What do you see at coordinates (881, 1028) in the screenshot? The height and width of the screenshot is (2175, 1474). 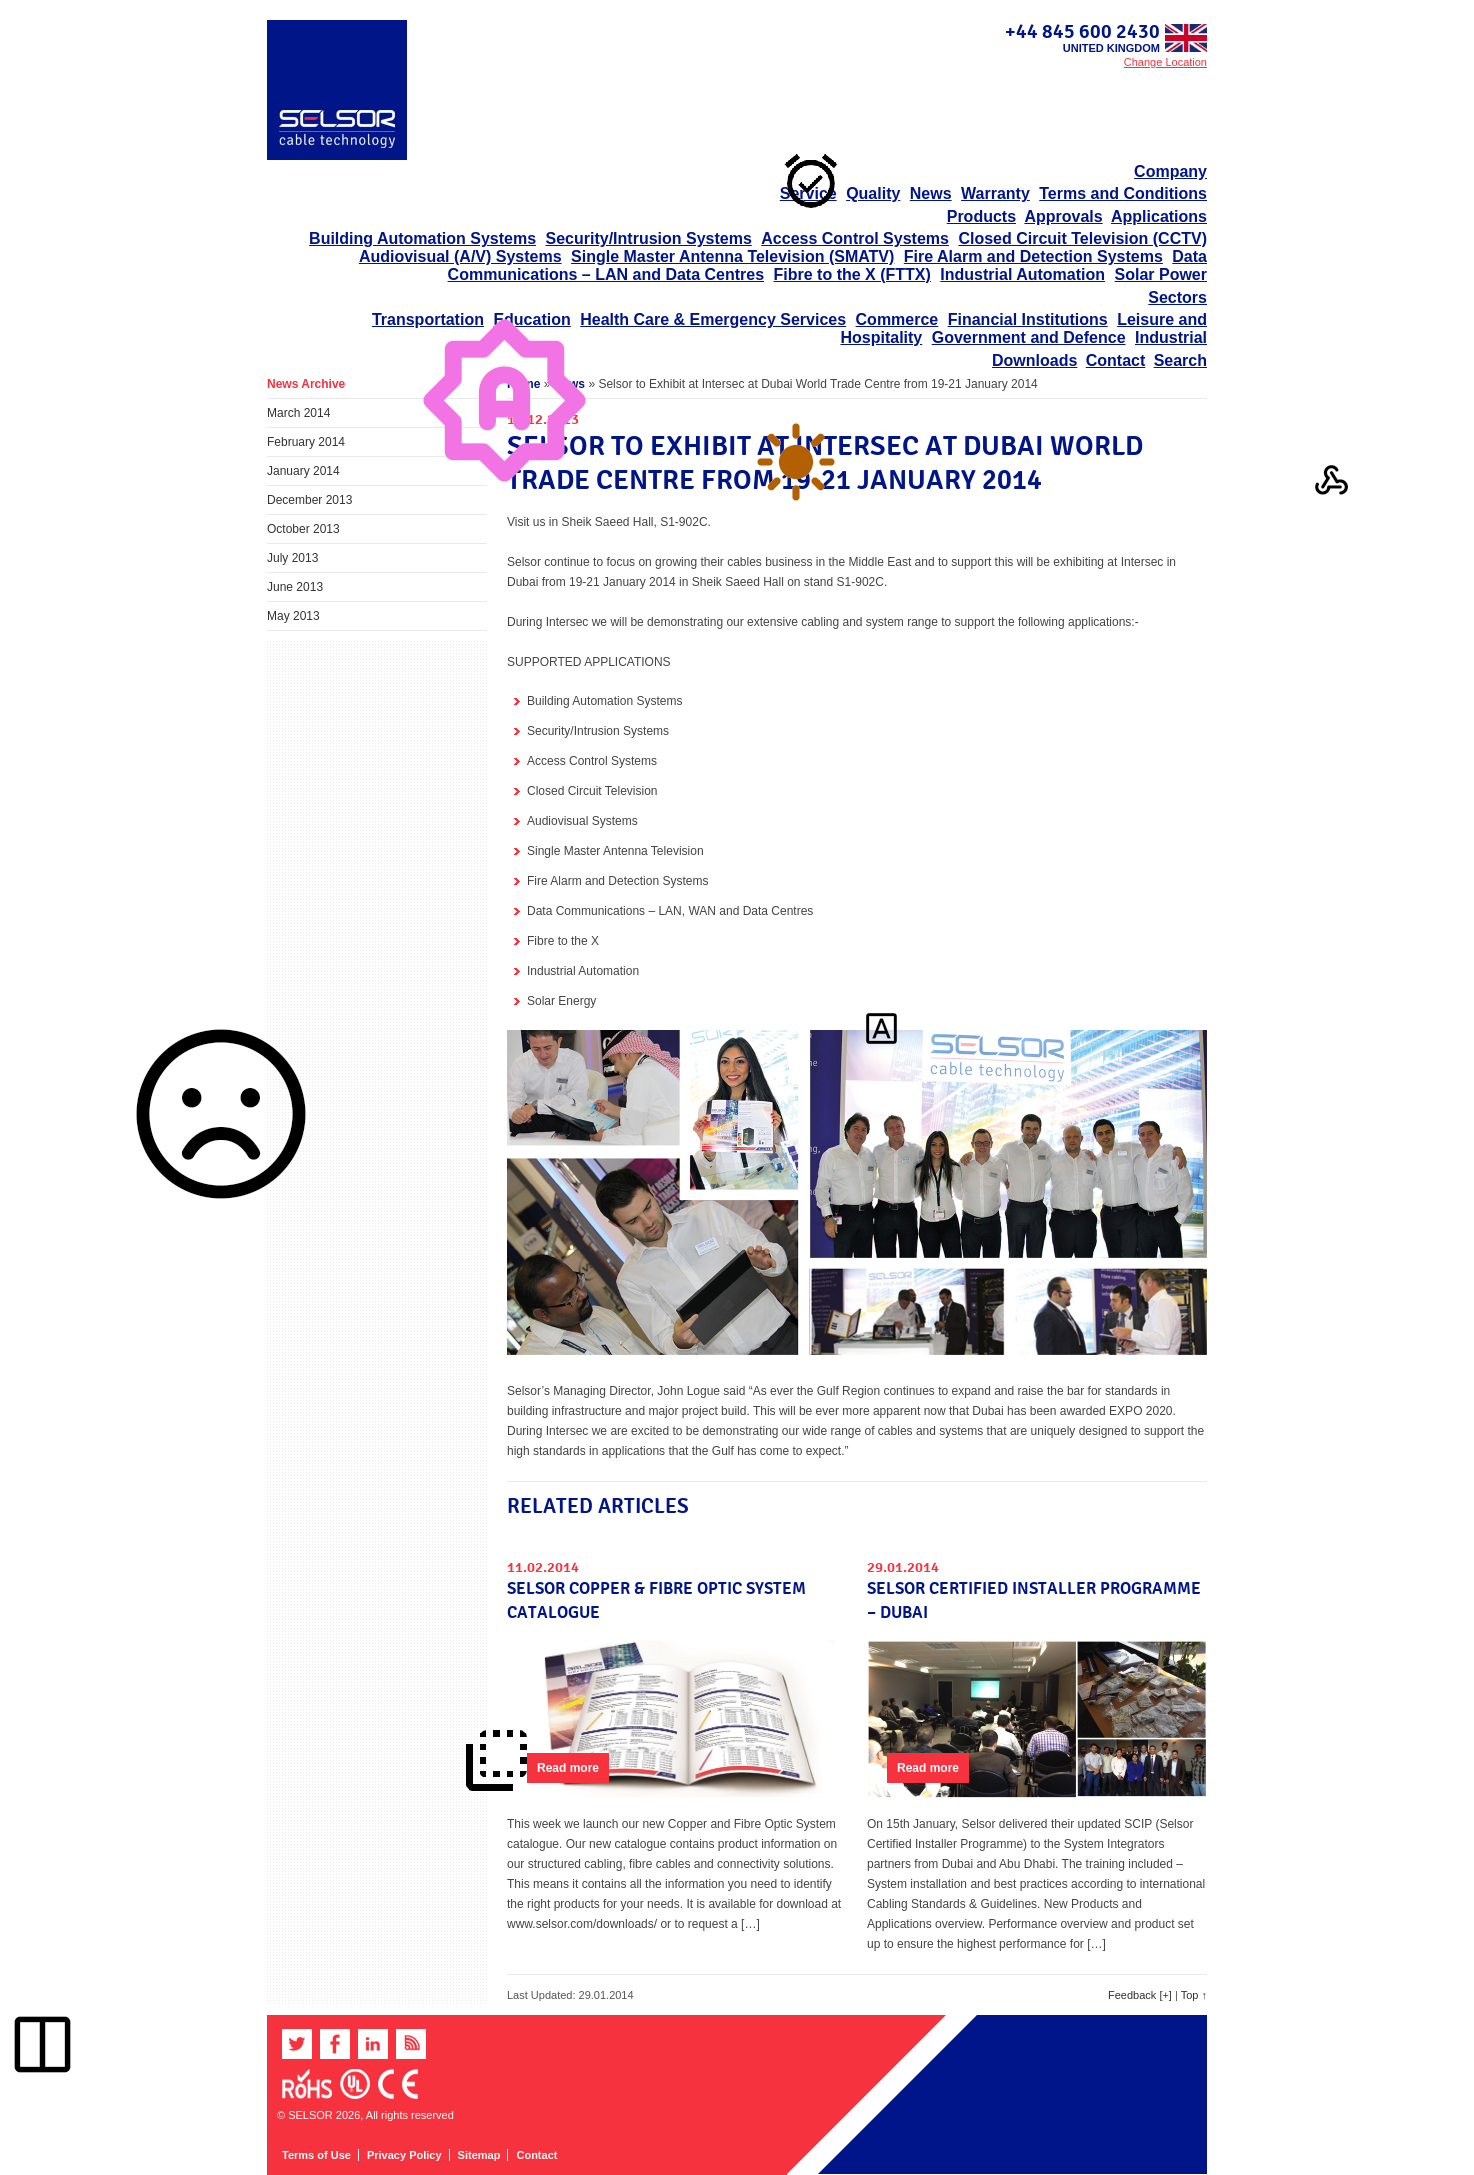 I see `download or install new fonts` at bounding box center [881, 1028].